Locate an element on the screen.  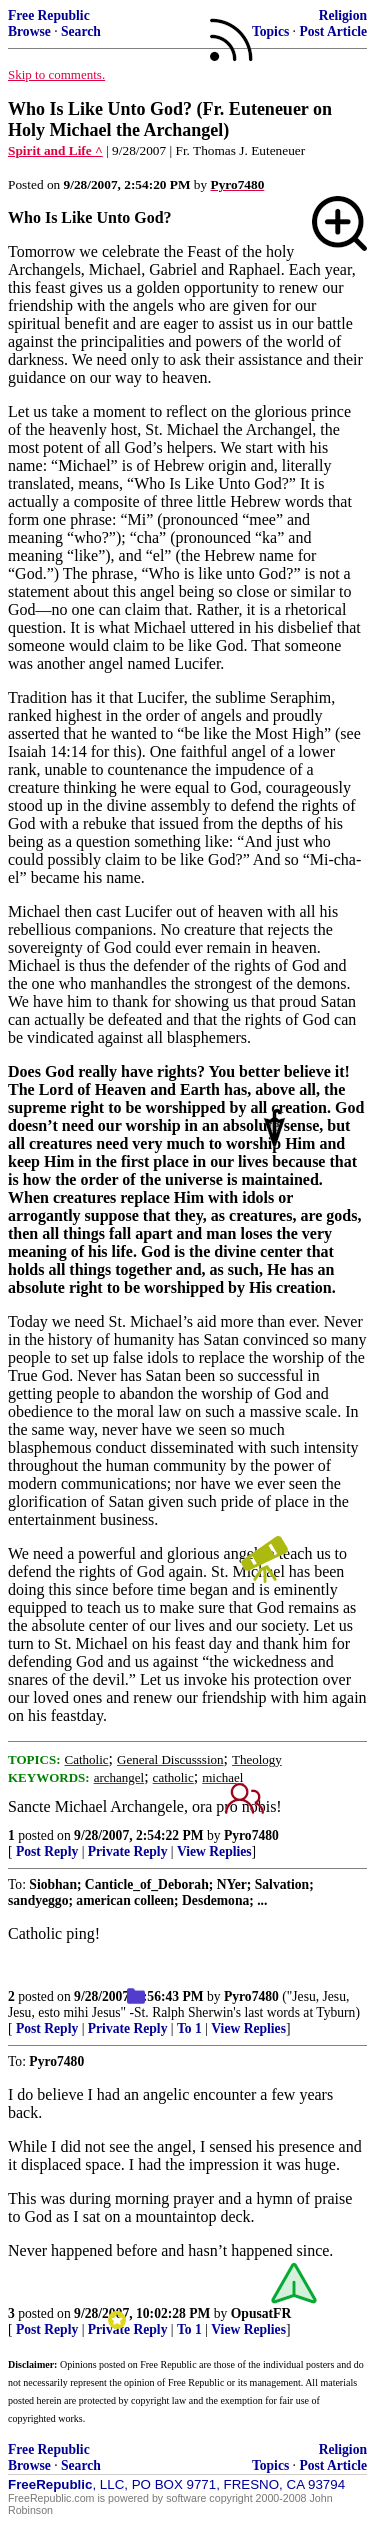
view team members or collaborators is located at coordinates (244, 1798).